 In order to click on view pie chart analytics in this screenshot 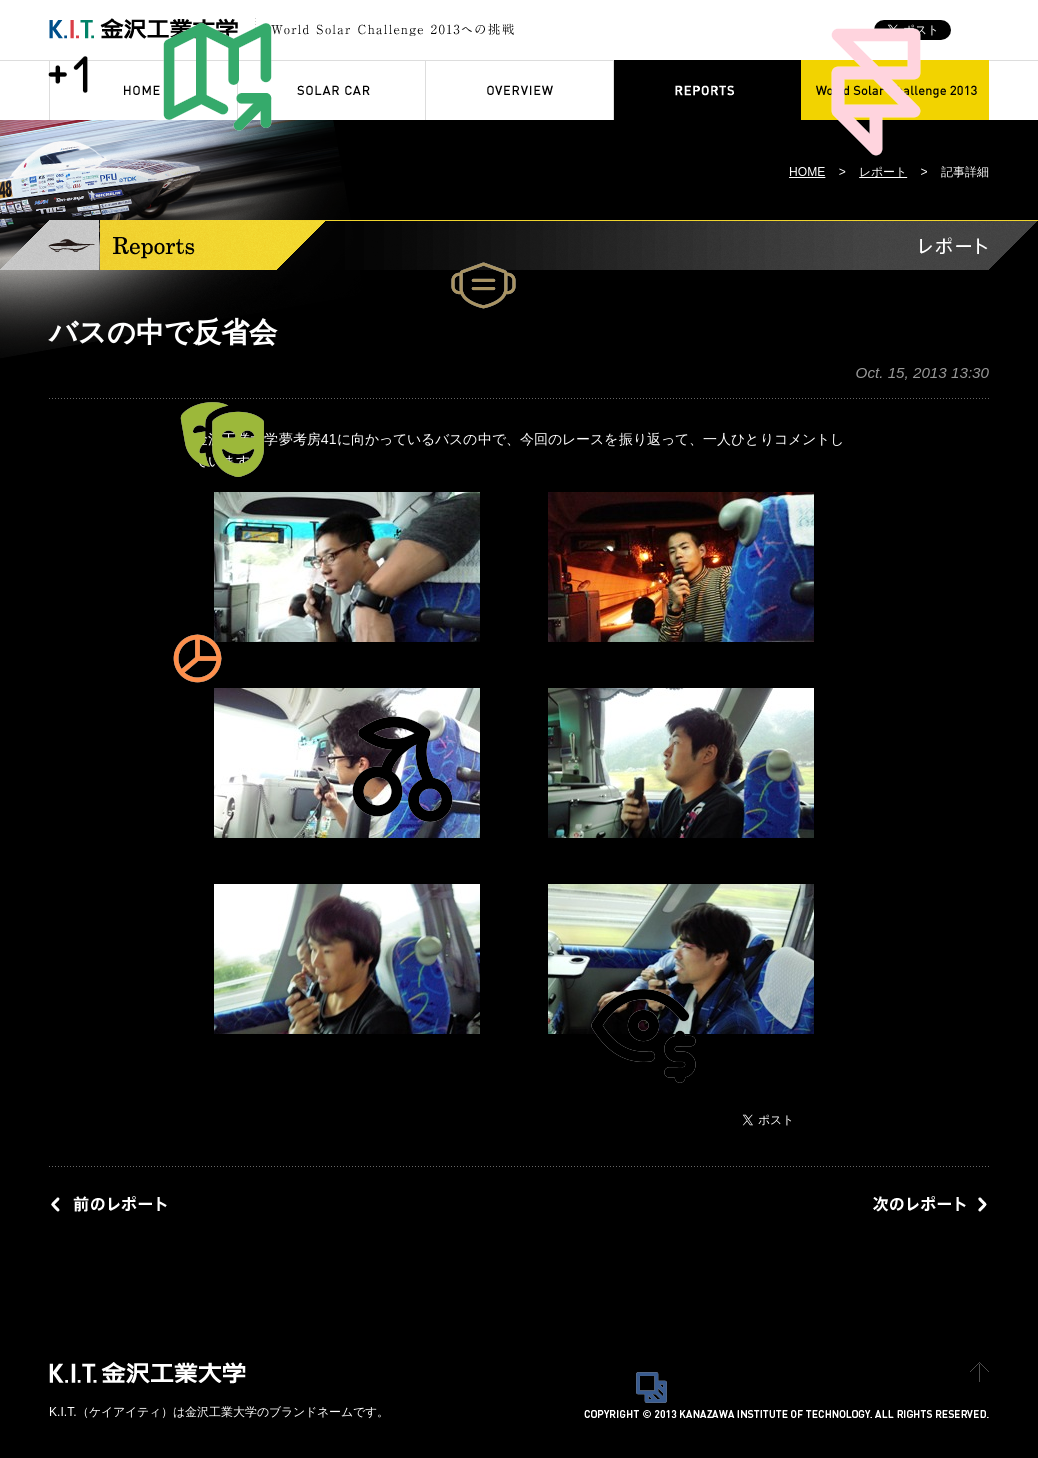, I will do `click(197, 658)`.